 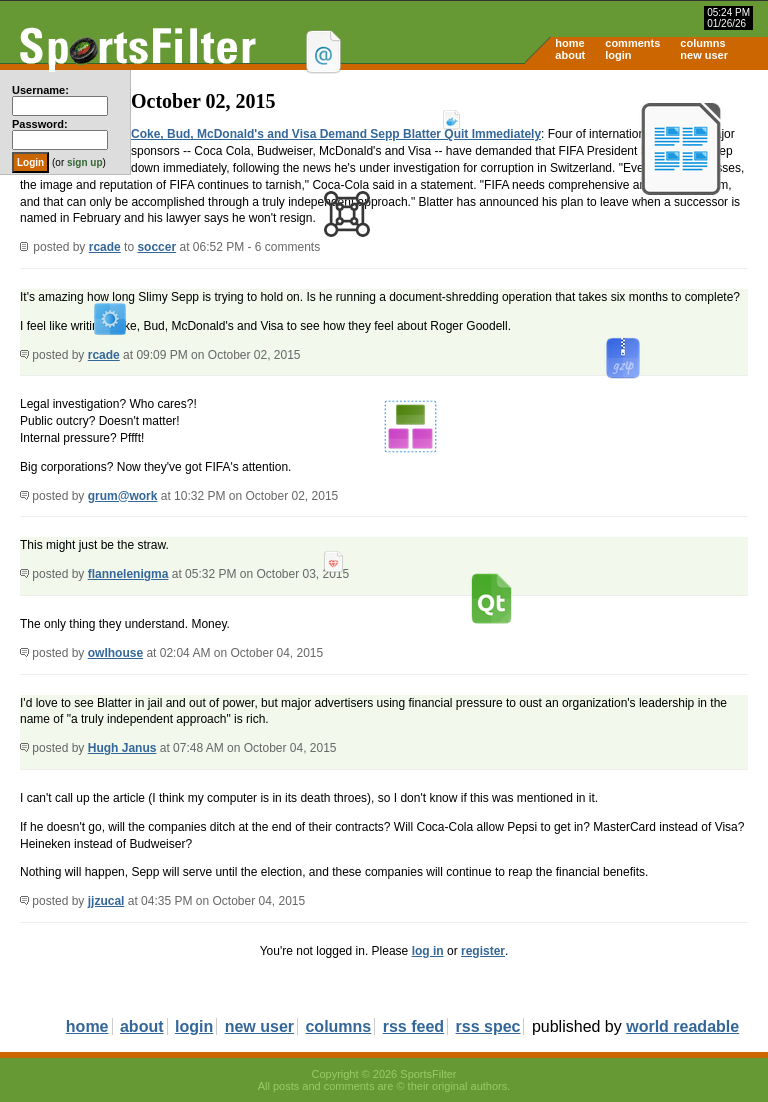 What do you see at coordinates (347, 214) in the screenshot?
I see `open gnome boxes virtual machine manager` at bounding box center [347, 214].